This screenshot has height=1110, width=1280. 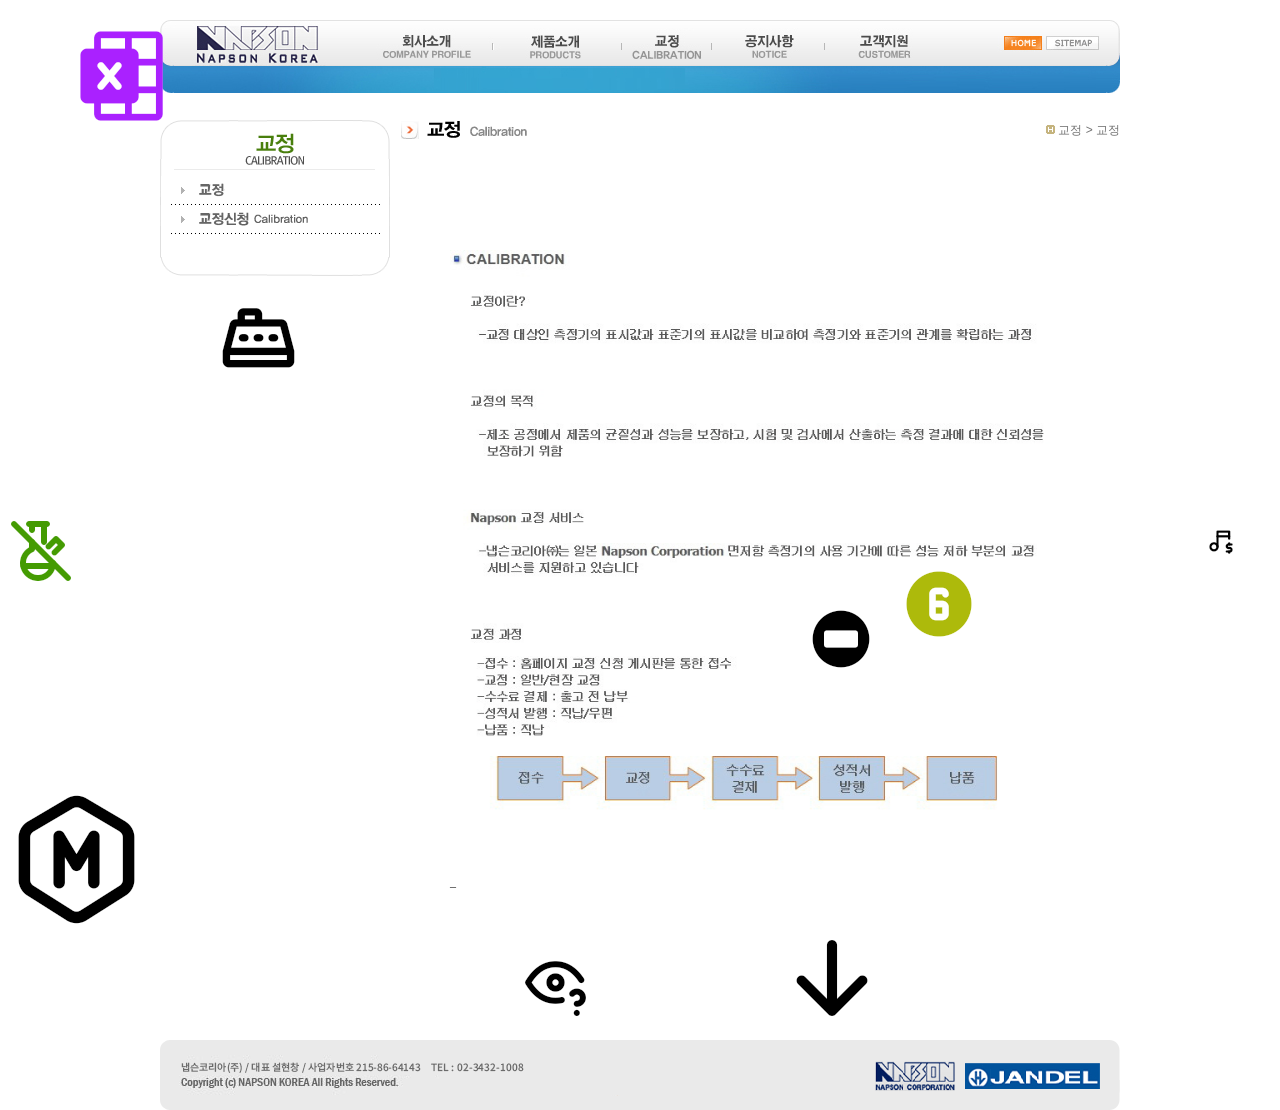 I want to click on check visibility settings or status, so click(x=555, y=982).